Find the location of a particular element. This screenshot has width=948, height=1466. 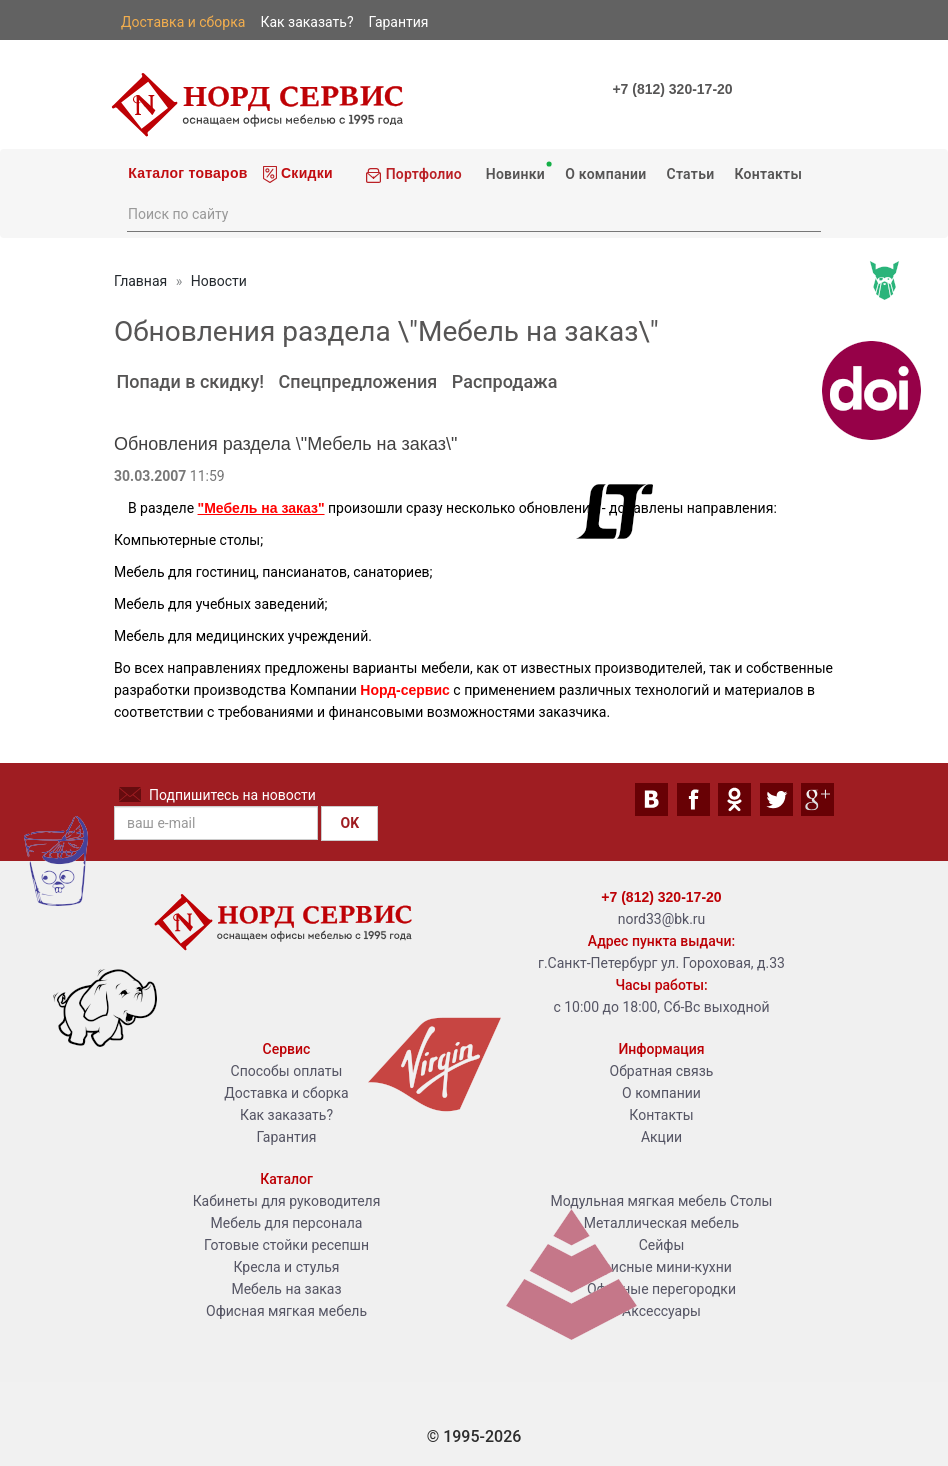

visit the odin project website is located at coordinates (884, 280).